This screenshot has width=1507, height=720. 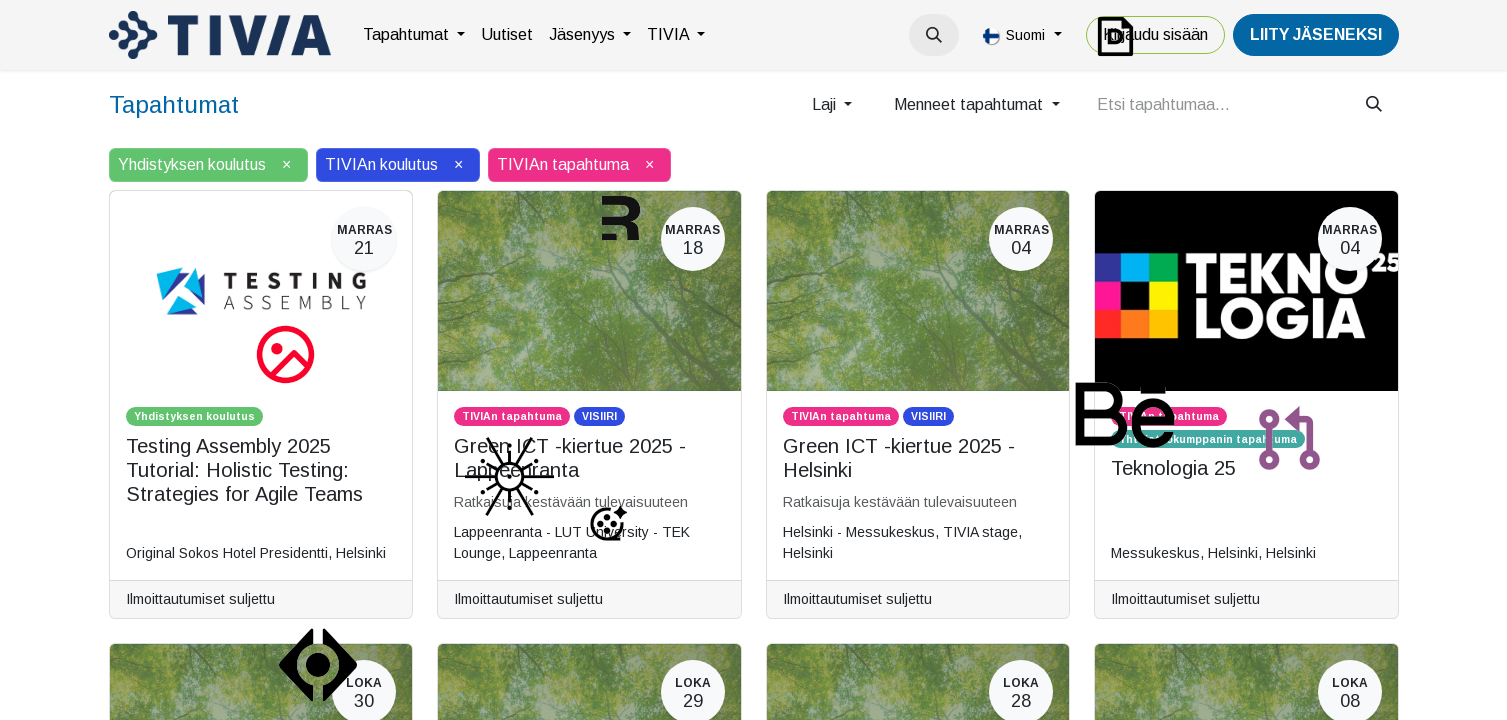 What do you see at coordinates (285, 354) in the screenshot?
I see `view image or photo gallery` at bounding box center [285, 354].